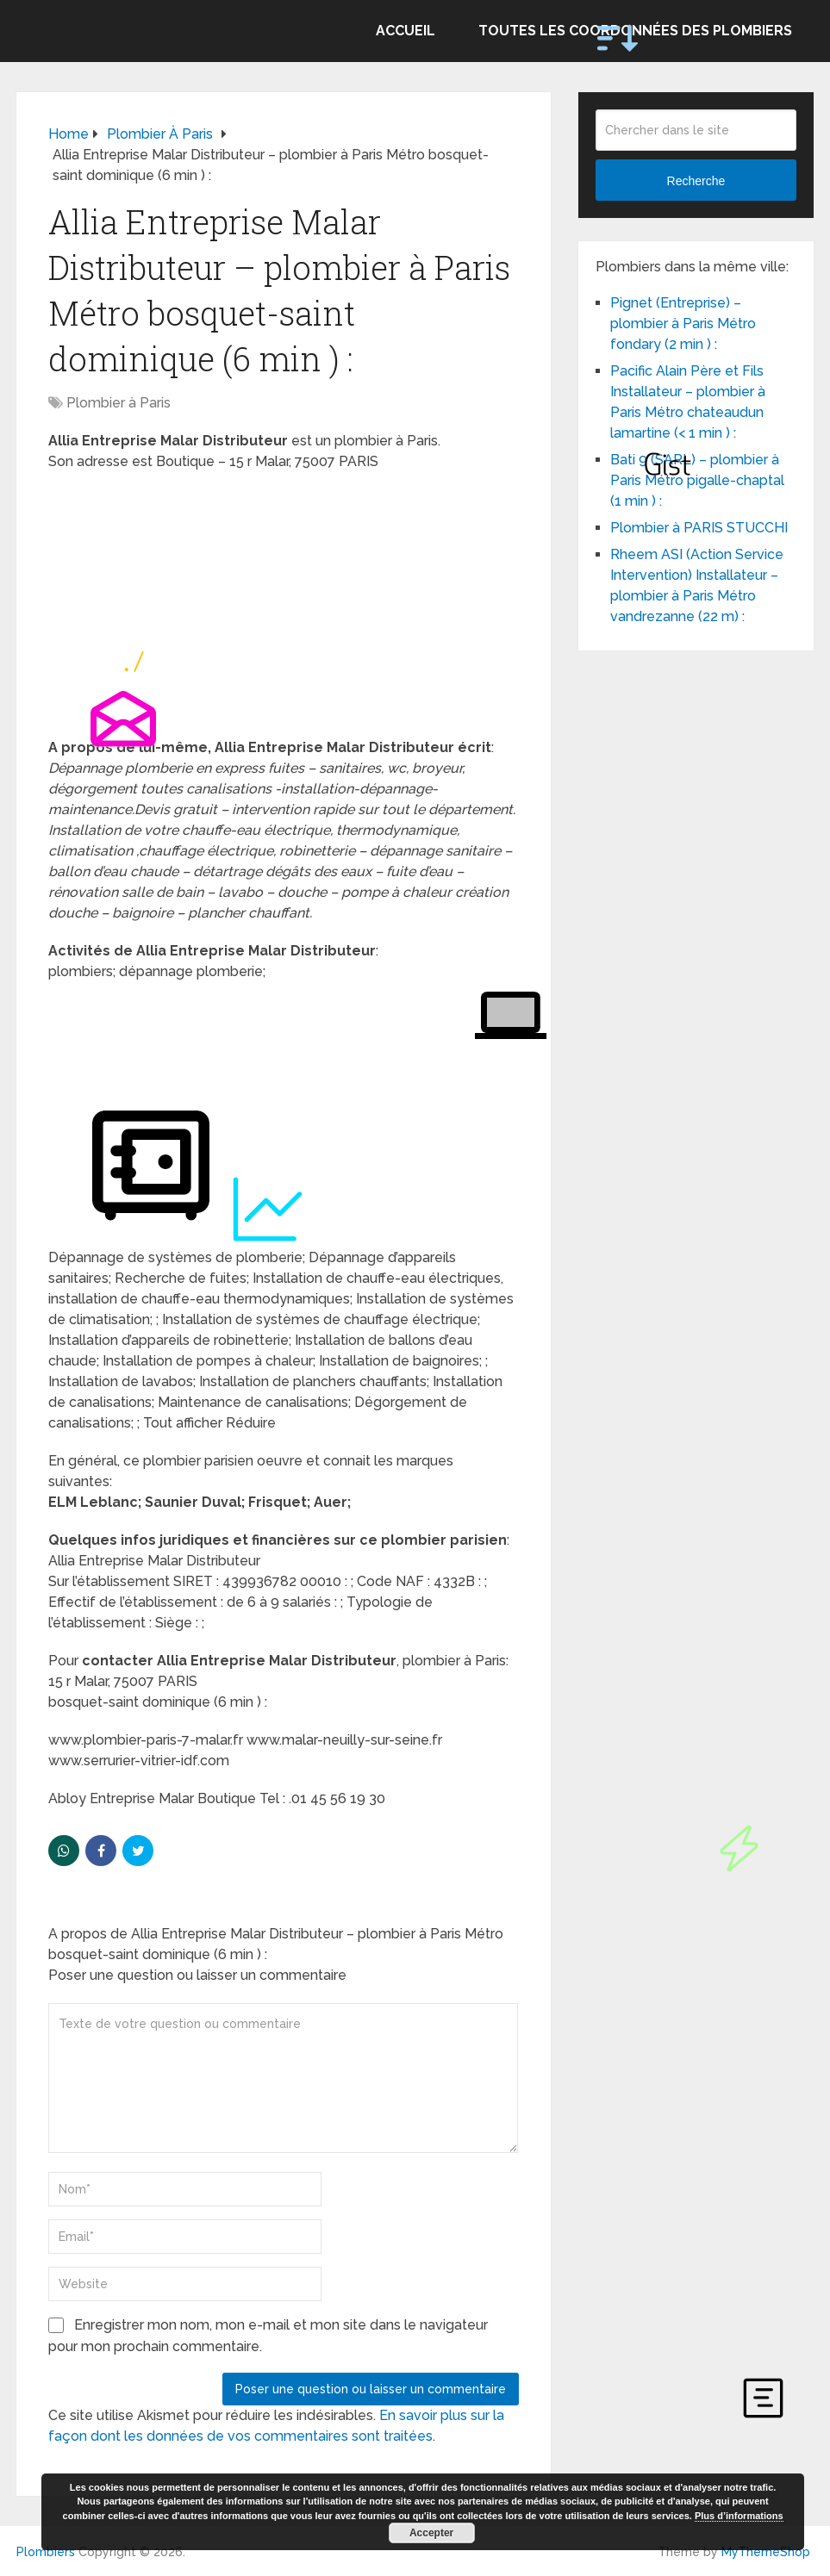  Describe the element at coordinates (134, 662) in the screenshot. I see `indicates a relative file path reference` at that location.